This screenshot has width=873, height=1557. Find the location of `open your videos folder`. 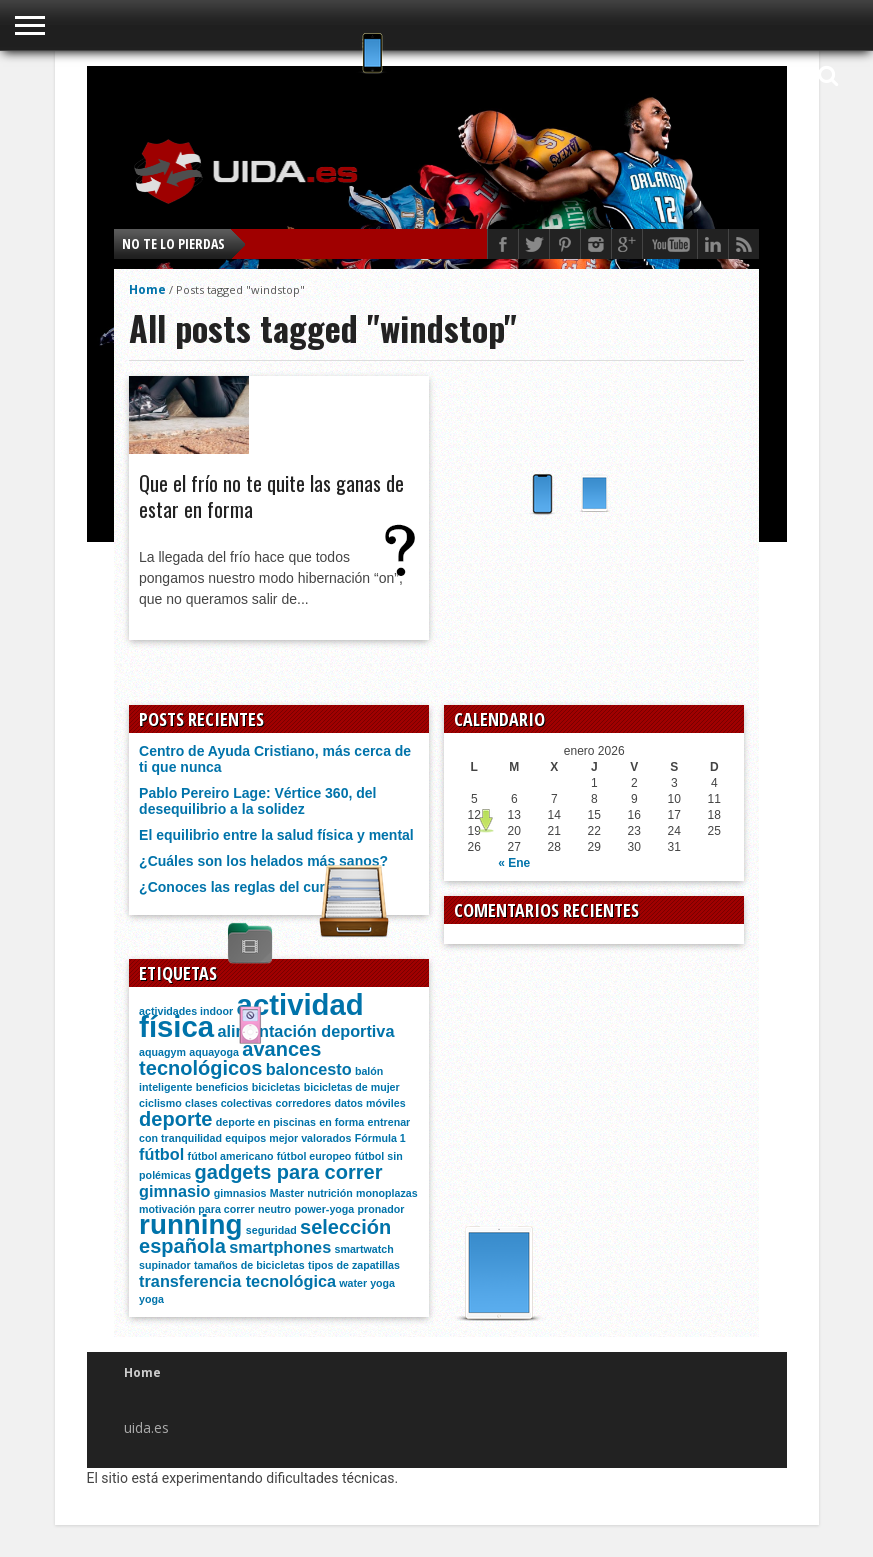

open your videos folder is located at coordinates (250, 943).